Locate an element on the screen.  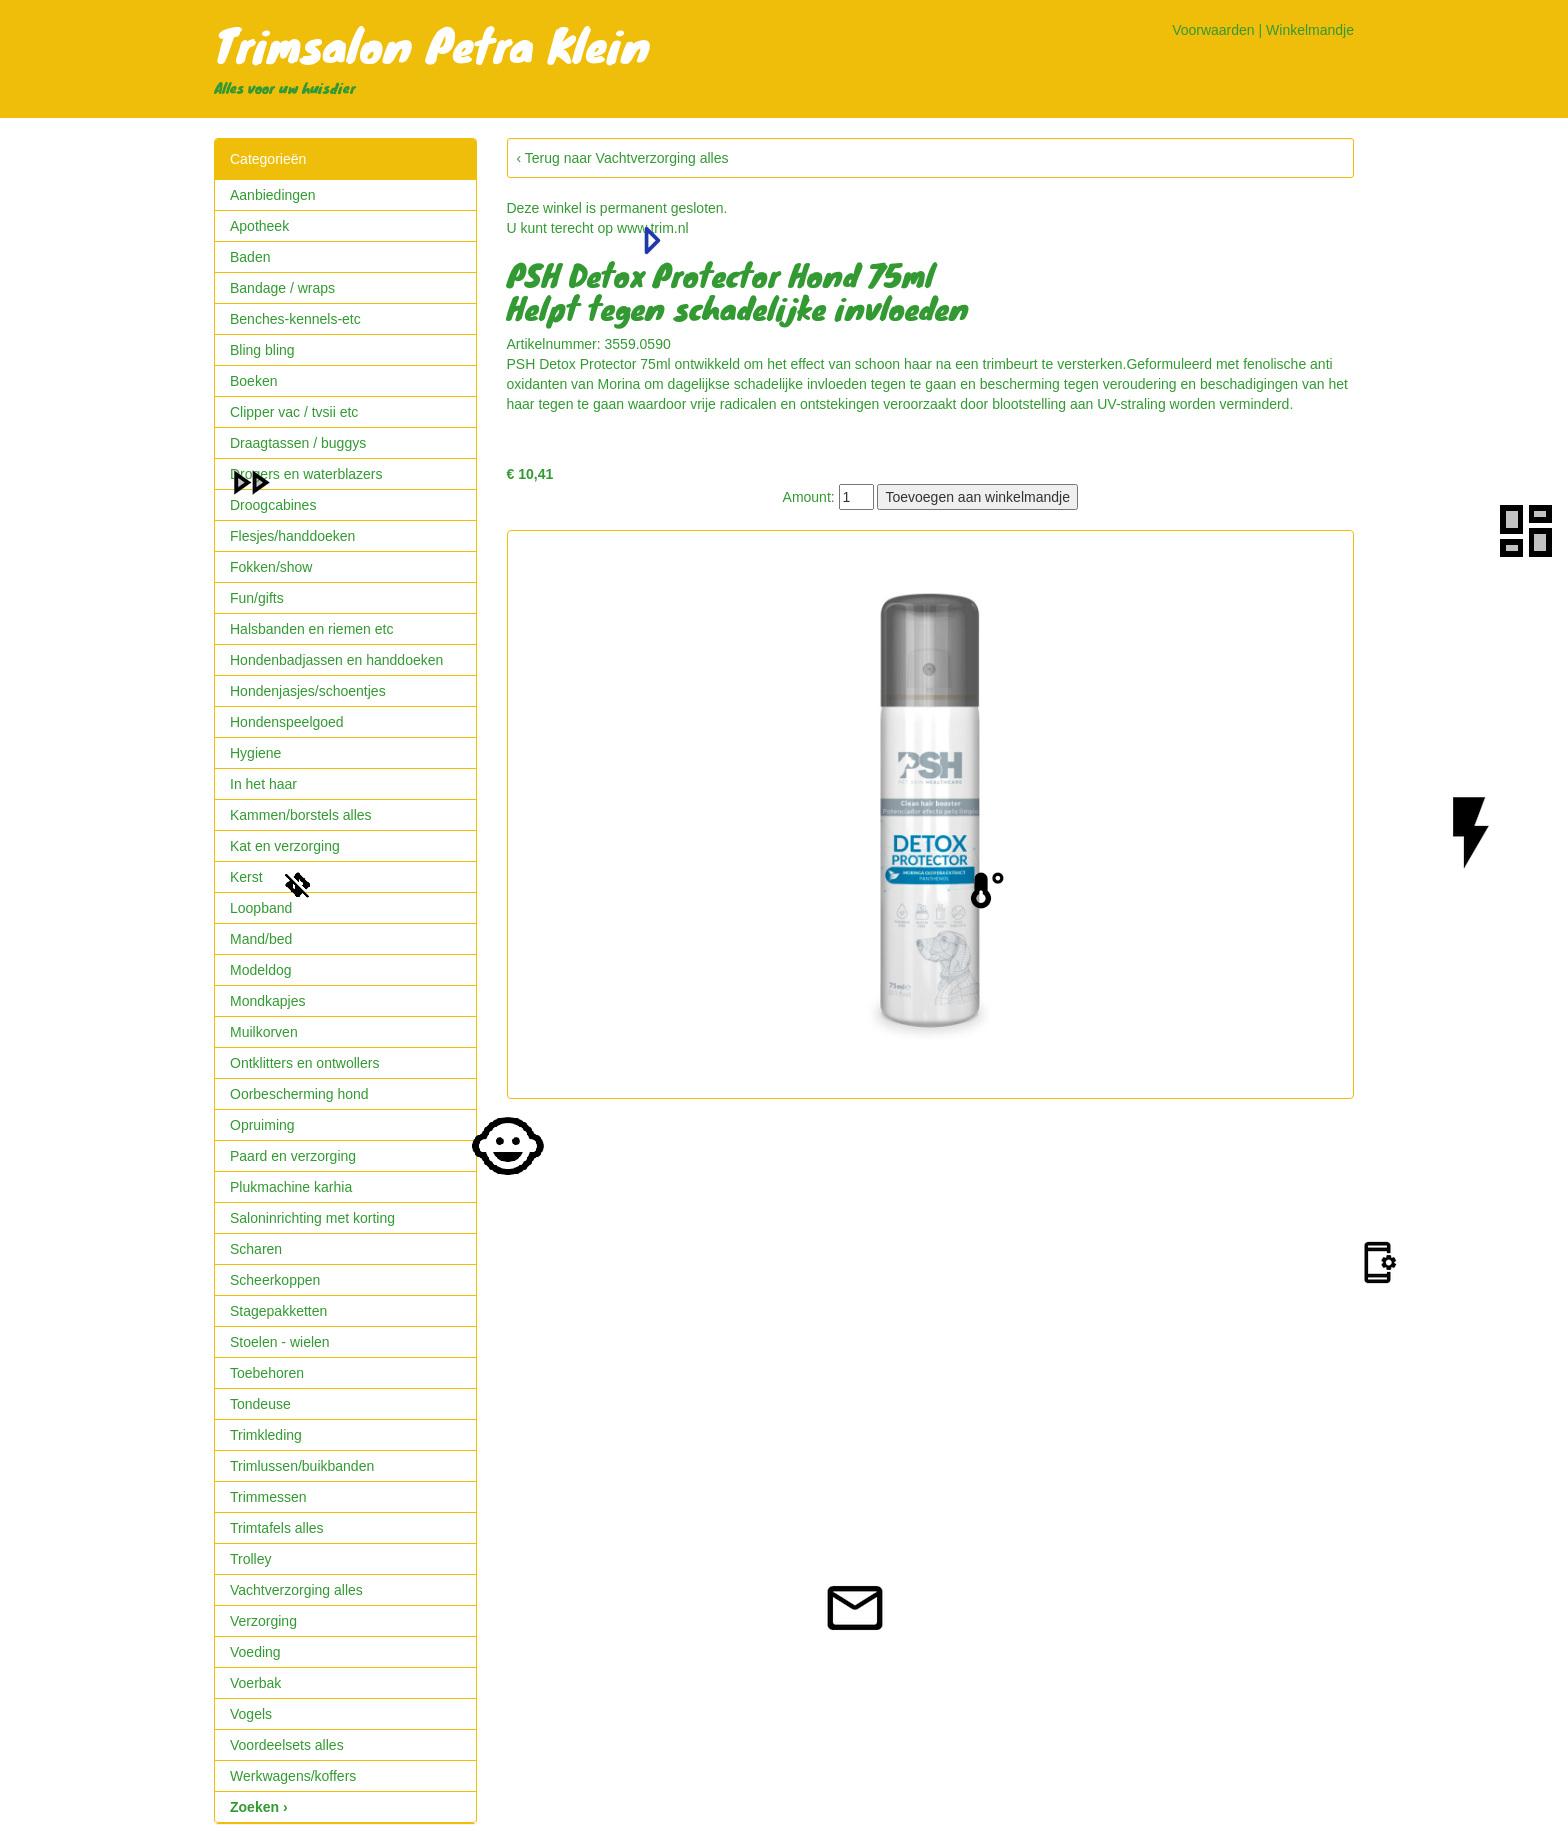
access app settings is located at coordinates (1377, 1262).